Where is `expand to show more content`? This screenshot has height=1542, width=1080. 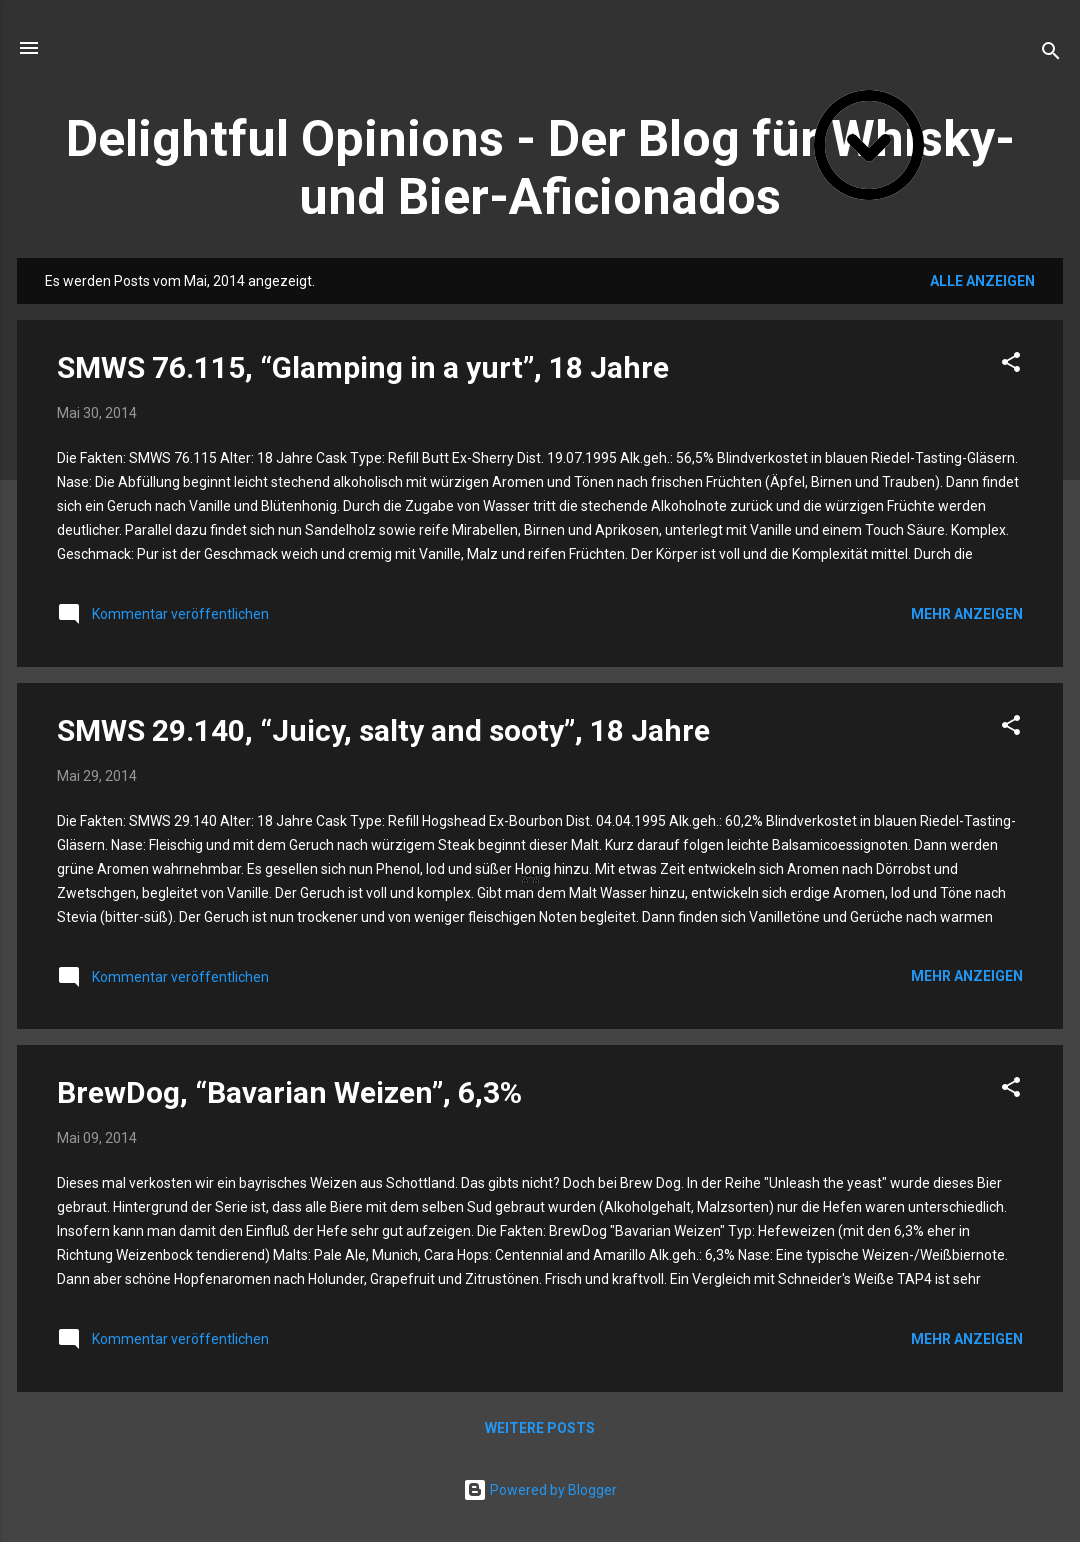 expand to show more content is located at coordinates (869, 145).